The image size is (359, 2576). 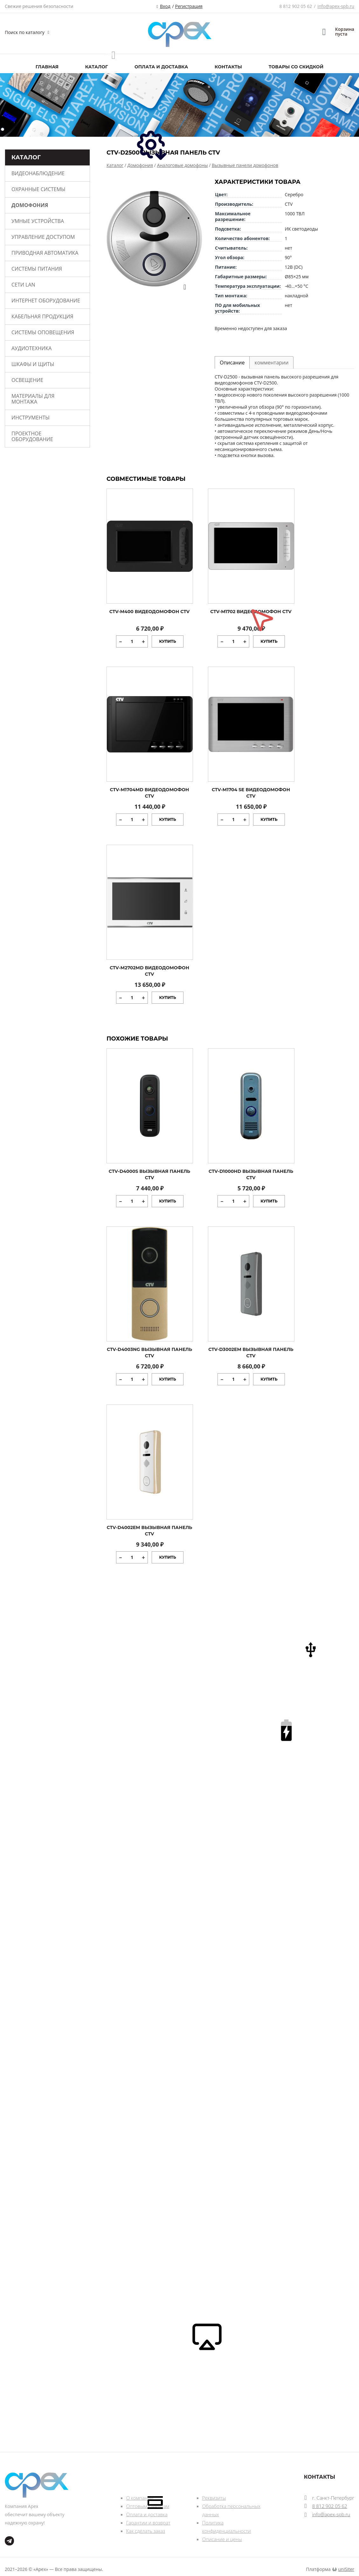 I want to click on battery charging at 90%, so click(x=286, y=1730).